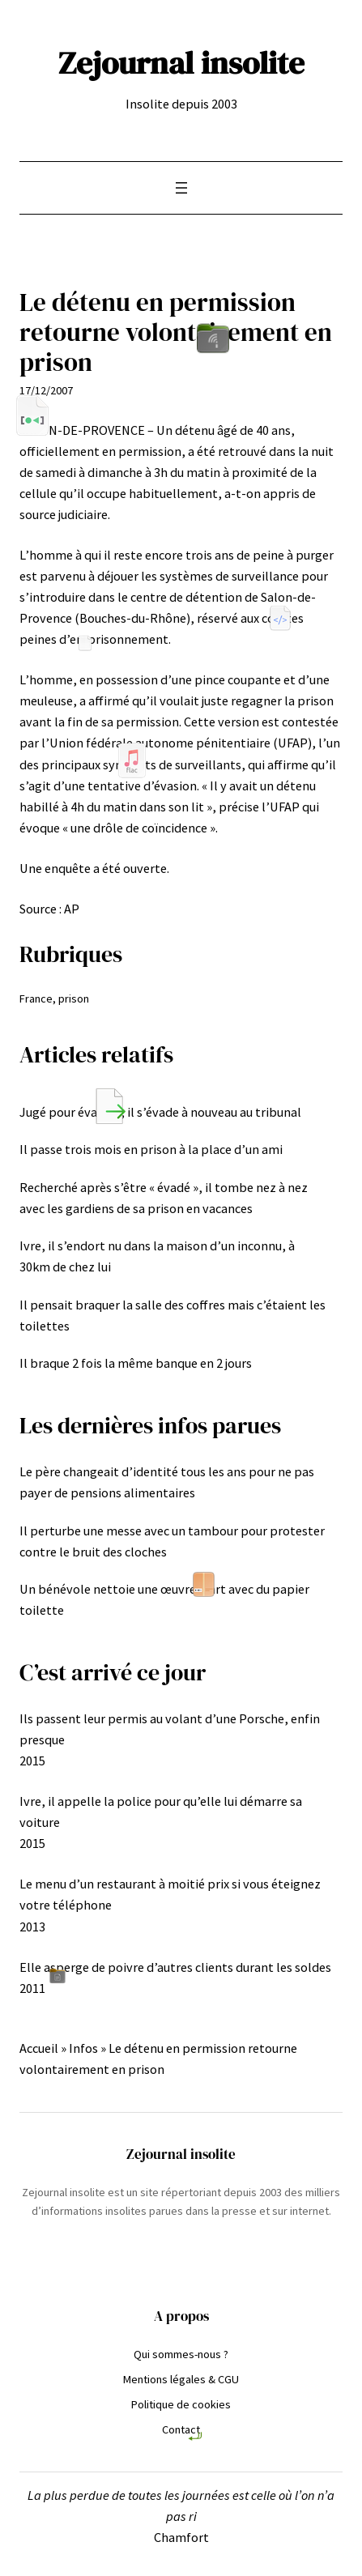 Image resolution: width=362 pixels, height=2576 pixels. Describe the element at coordinates (194, 2435) in the screenshot. I see `reply to all recipients of an email` at that location.